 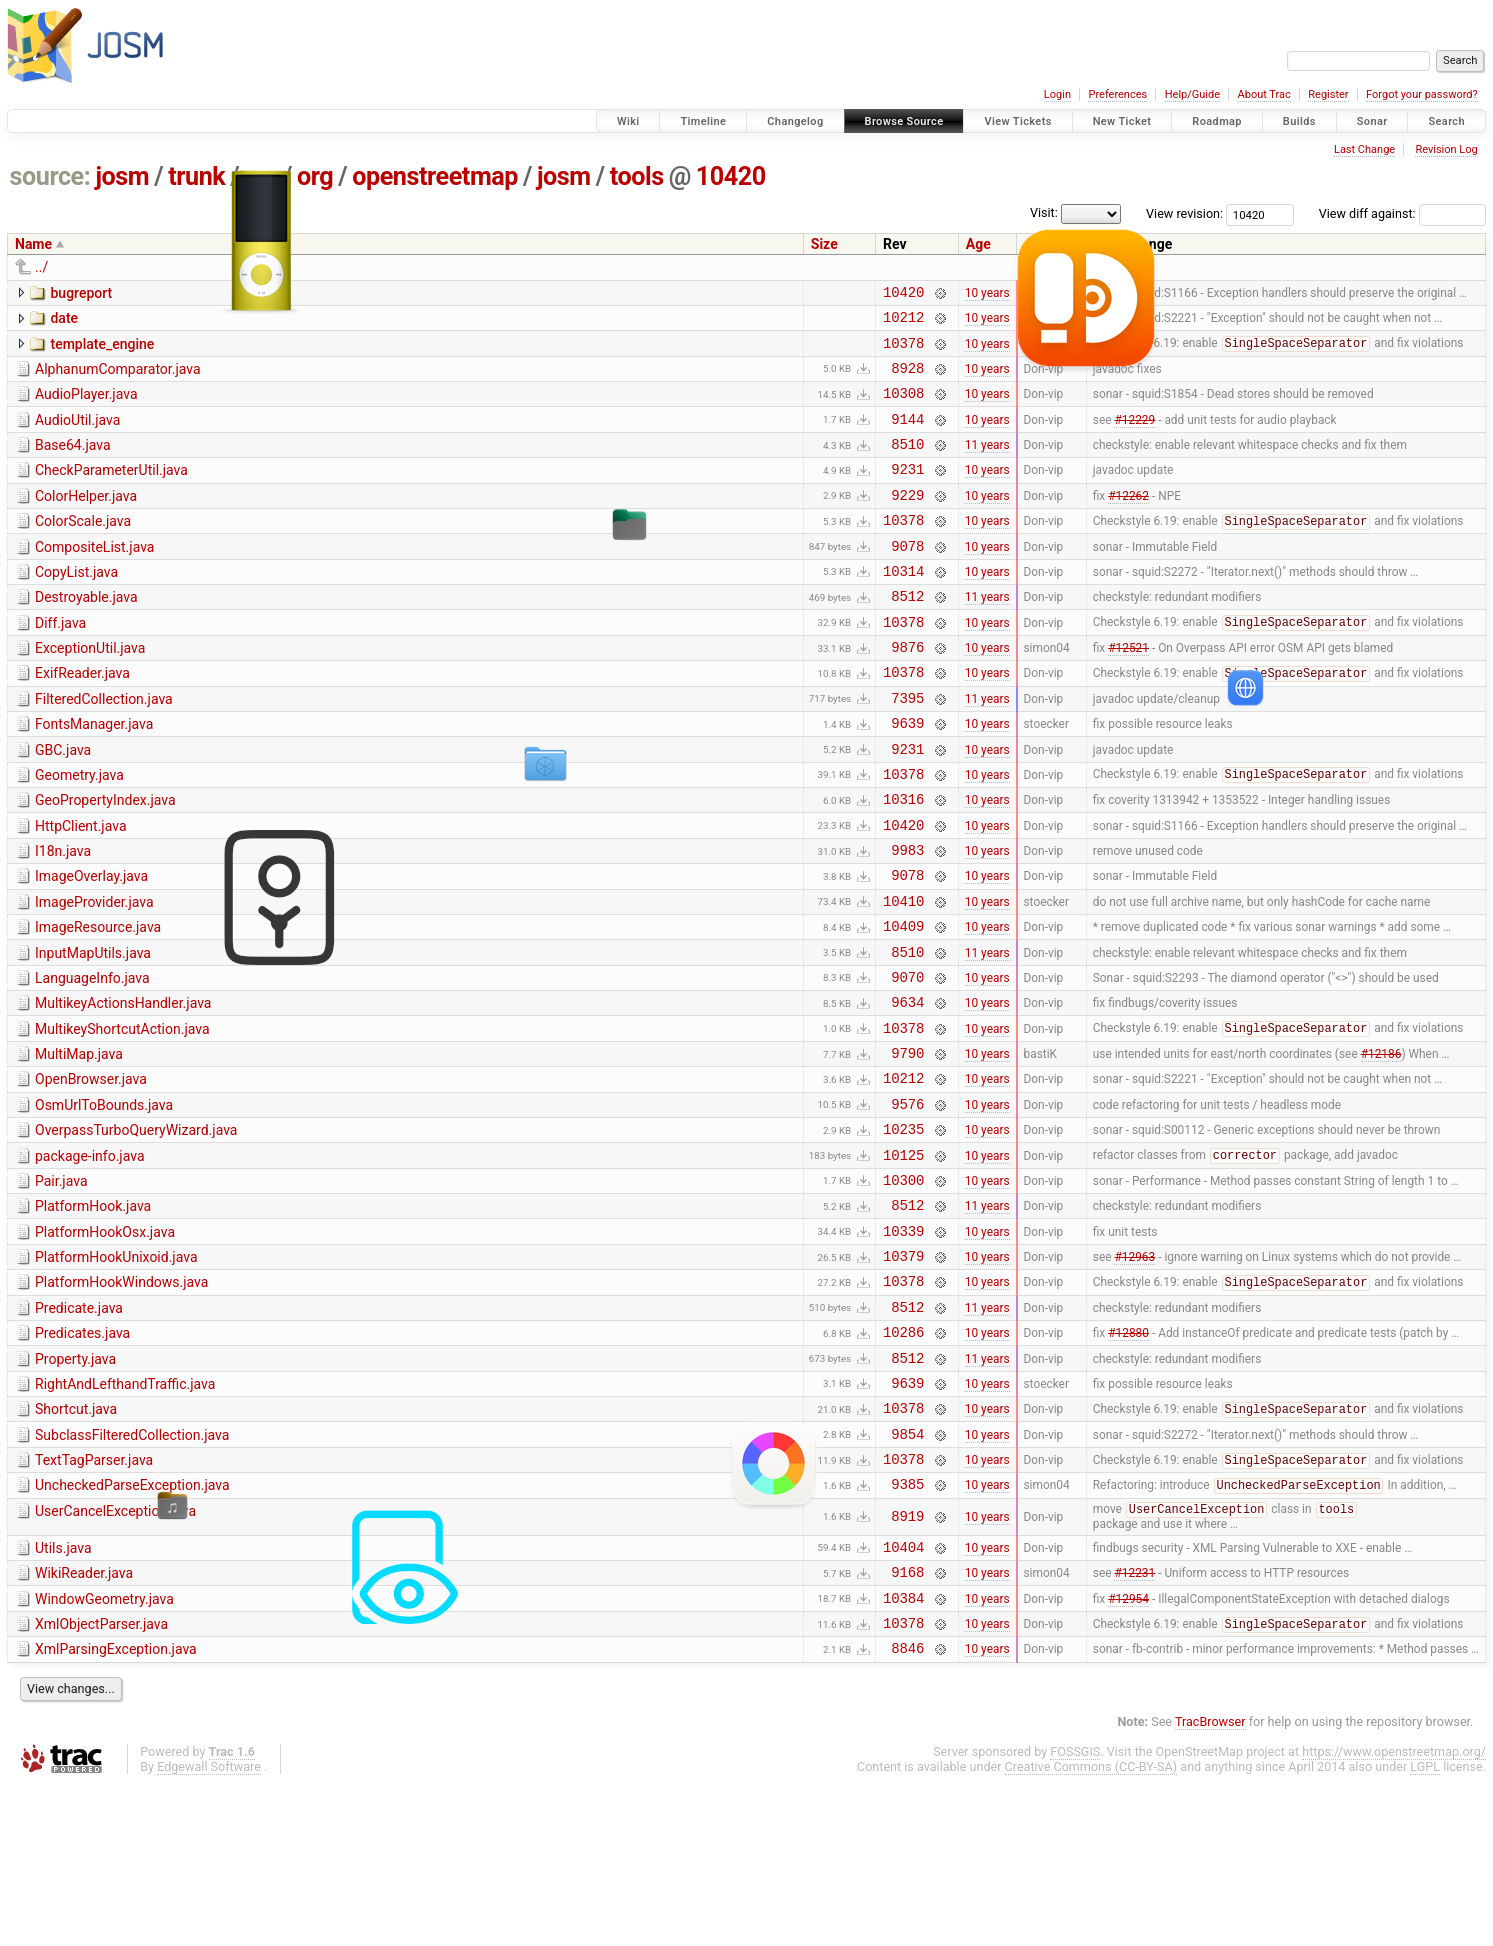 I want to click on open folder containing files, so click(x=629, y=524).